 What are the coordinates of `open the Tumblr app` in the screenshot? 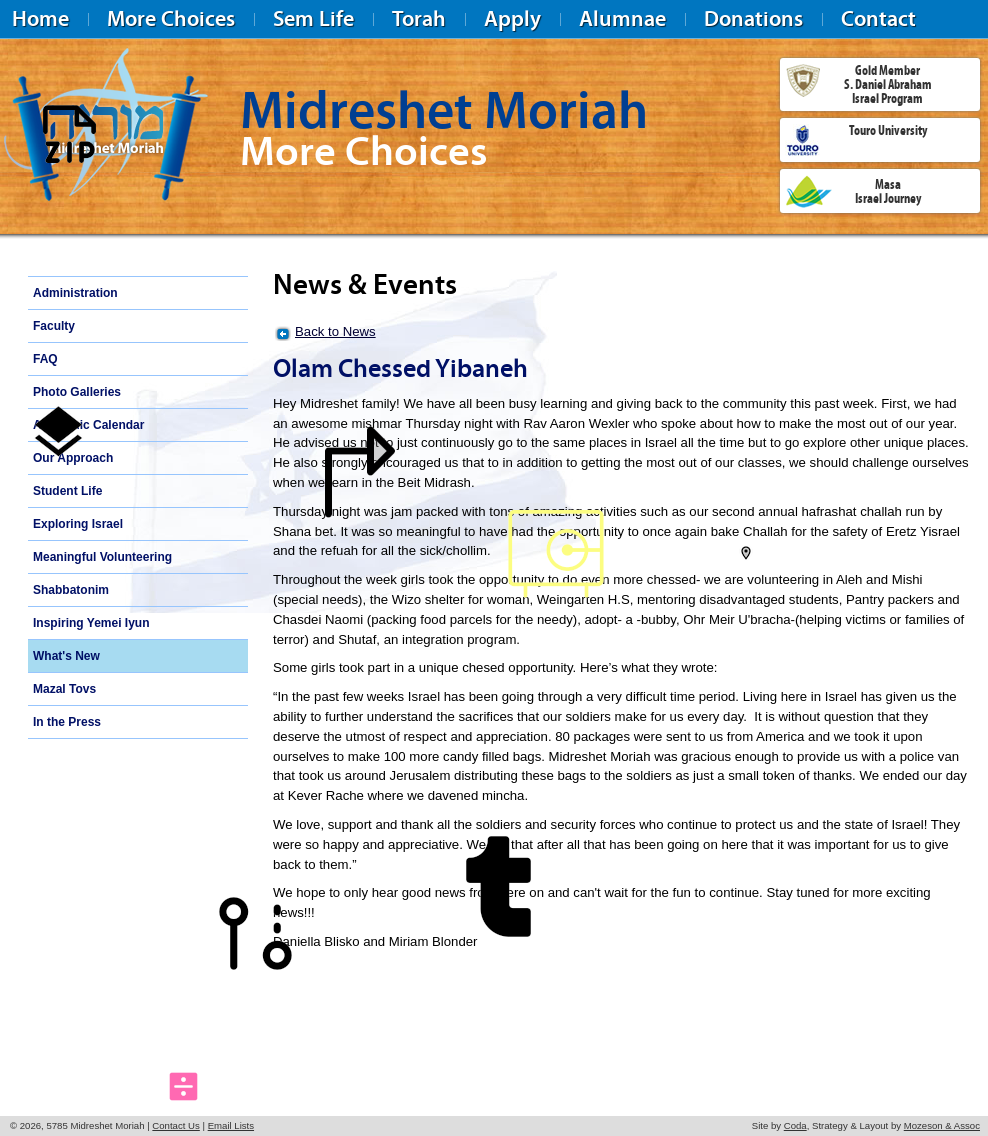 It's located at (498, 886).